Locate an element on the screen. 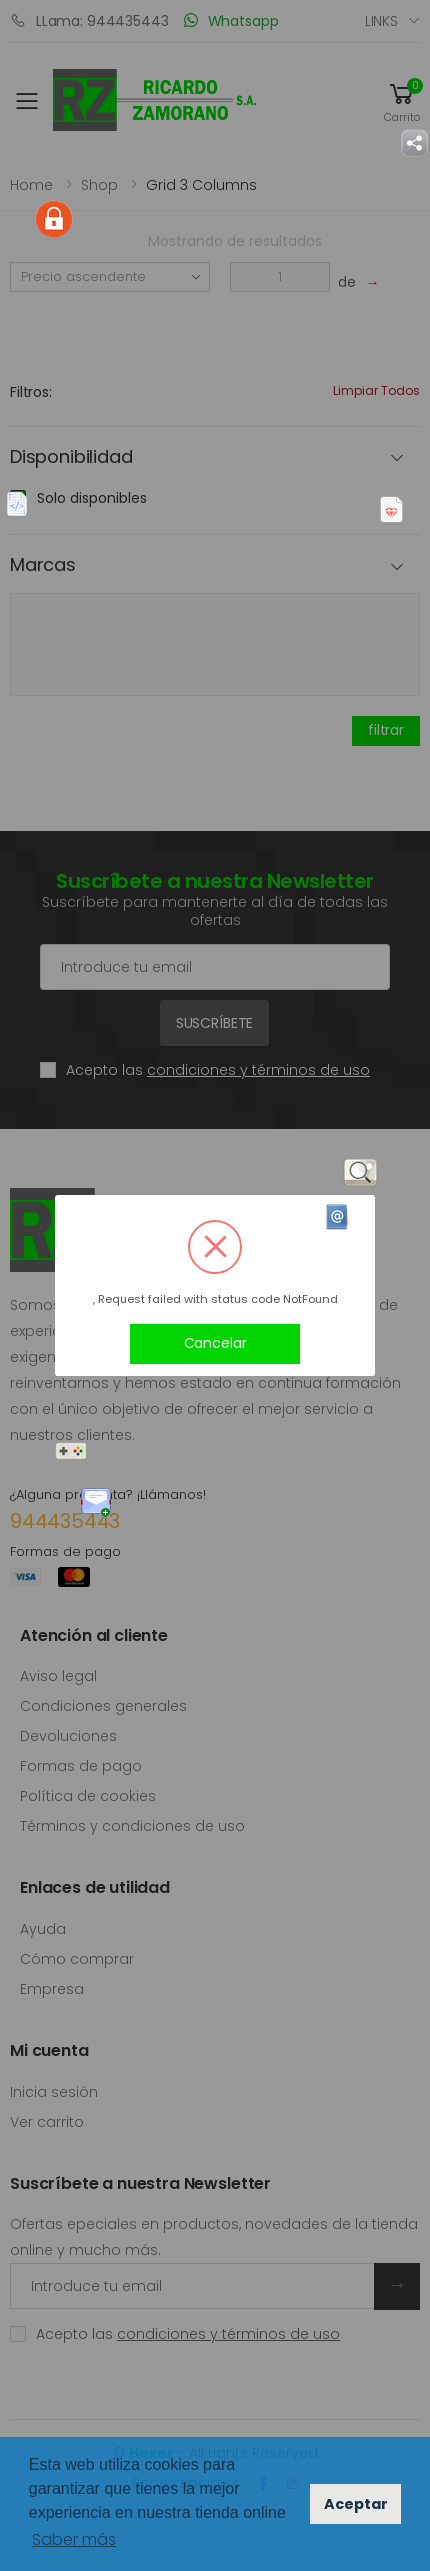 This screenshot has width=430, height=2571. an html template file is located at coordinates (17, 504).